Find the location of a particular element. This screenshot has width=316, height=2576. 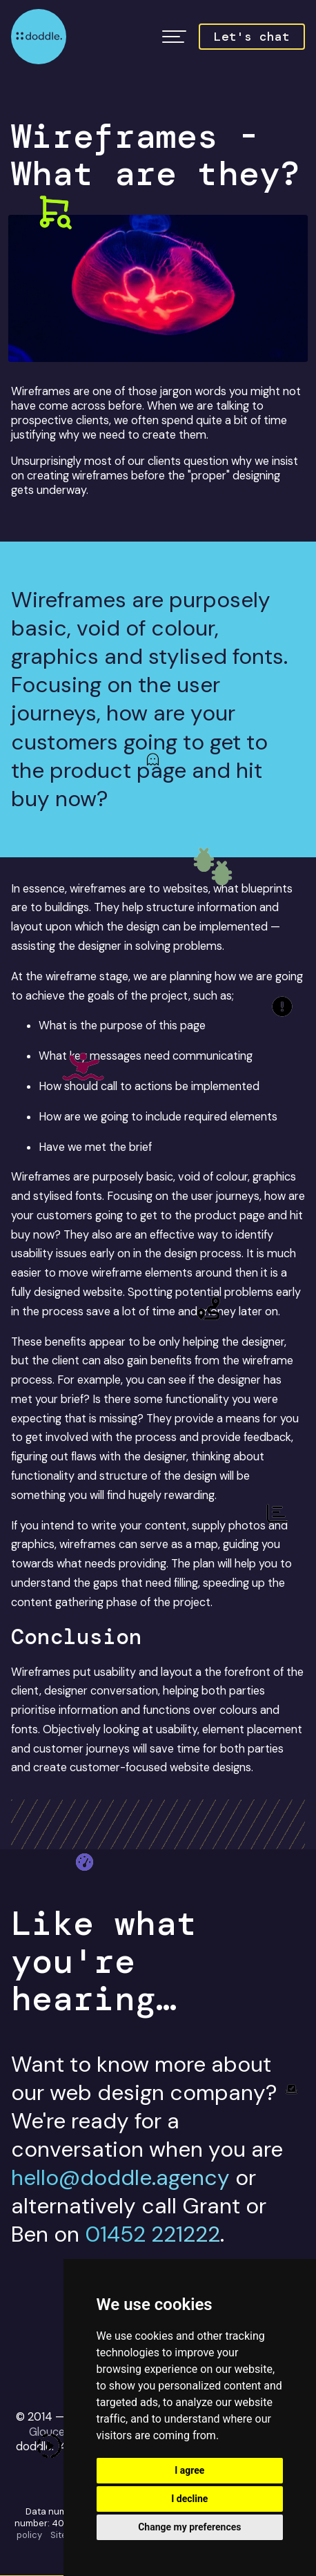

view analytics or statistics is located at coordinates (277, 1514).